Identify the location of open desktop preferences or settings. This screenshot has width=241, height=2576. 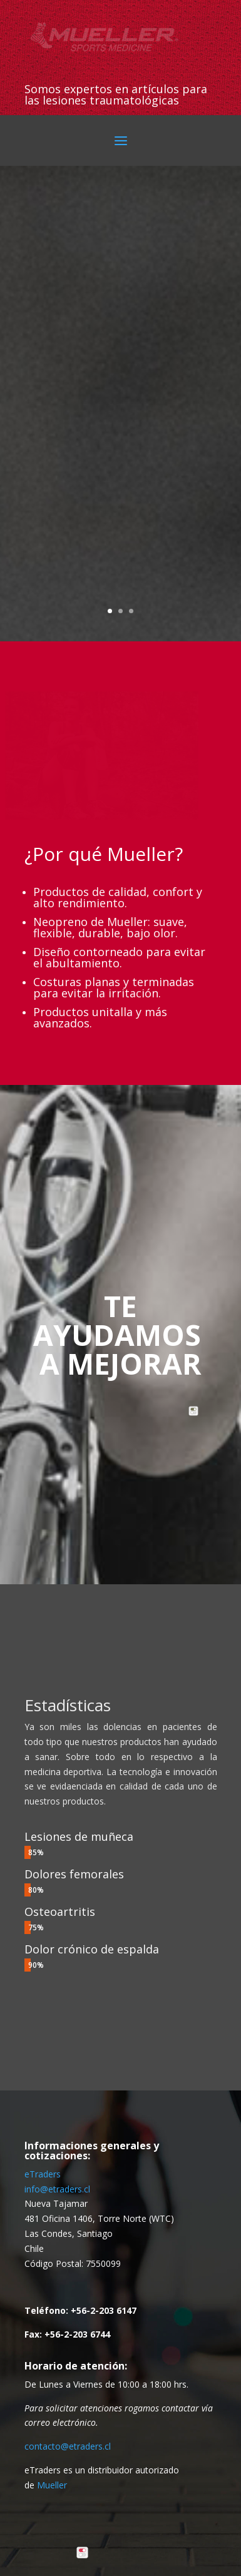
(82, 2552).